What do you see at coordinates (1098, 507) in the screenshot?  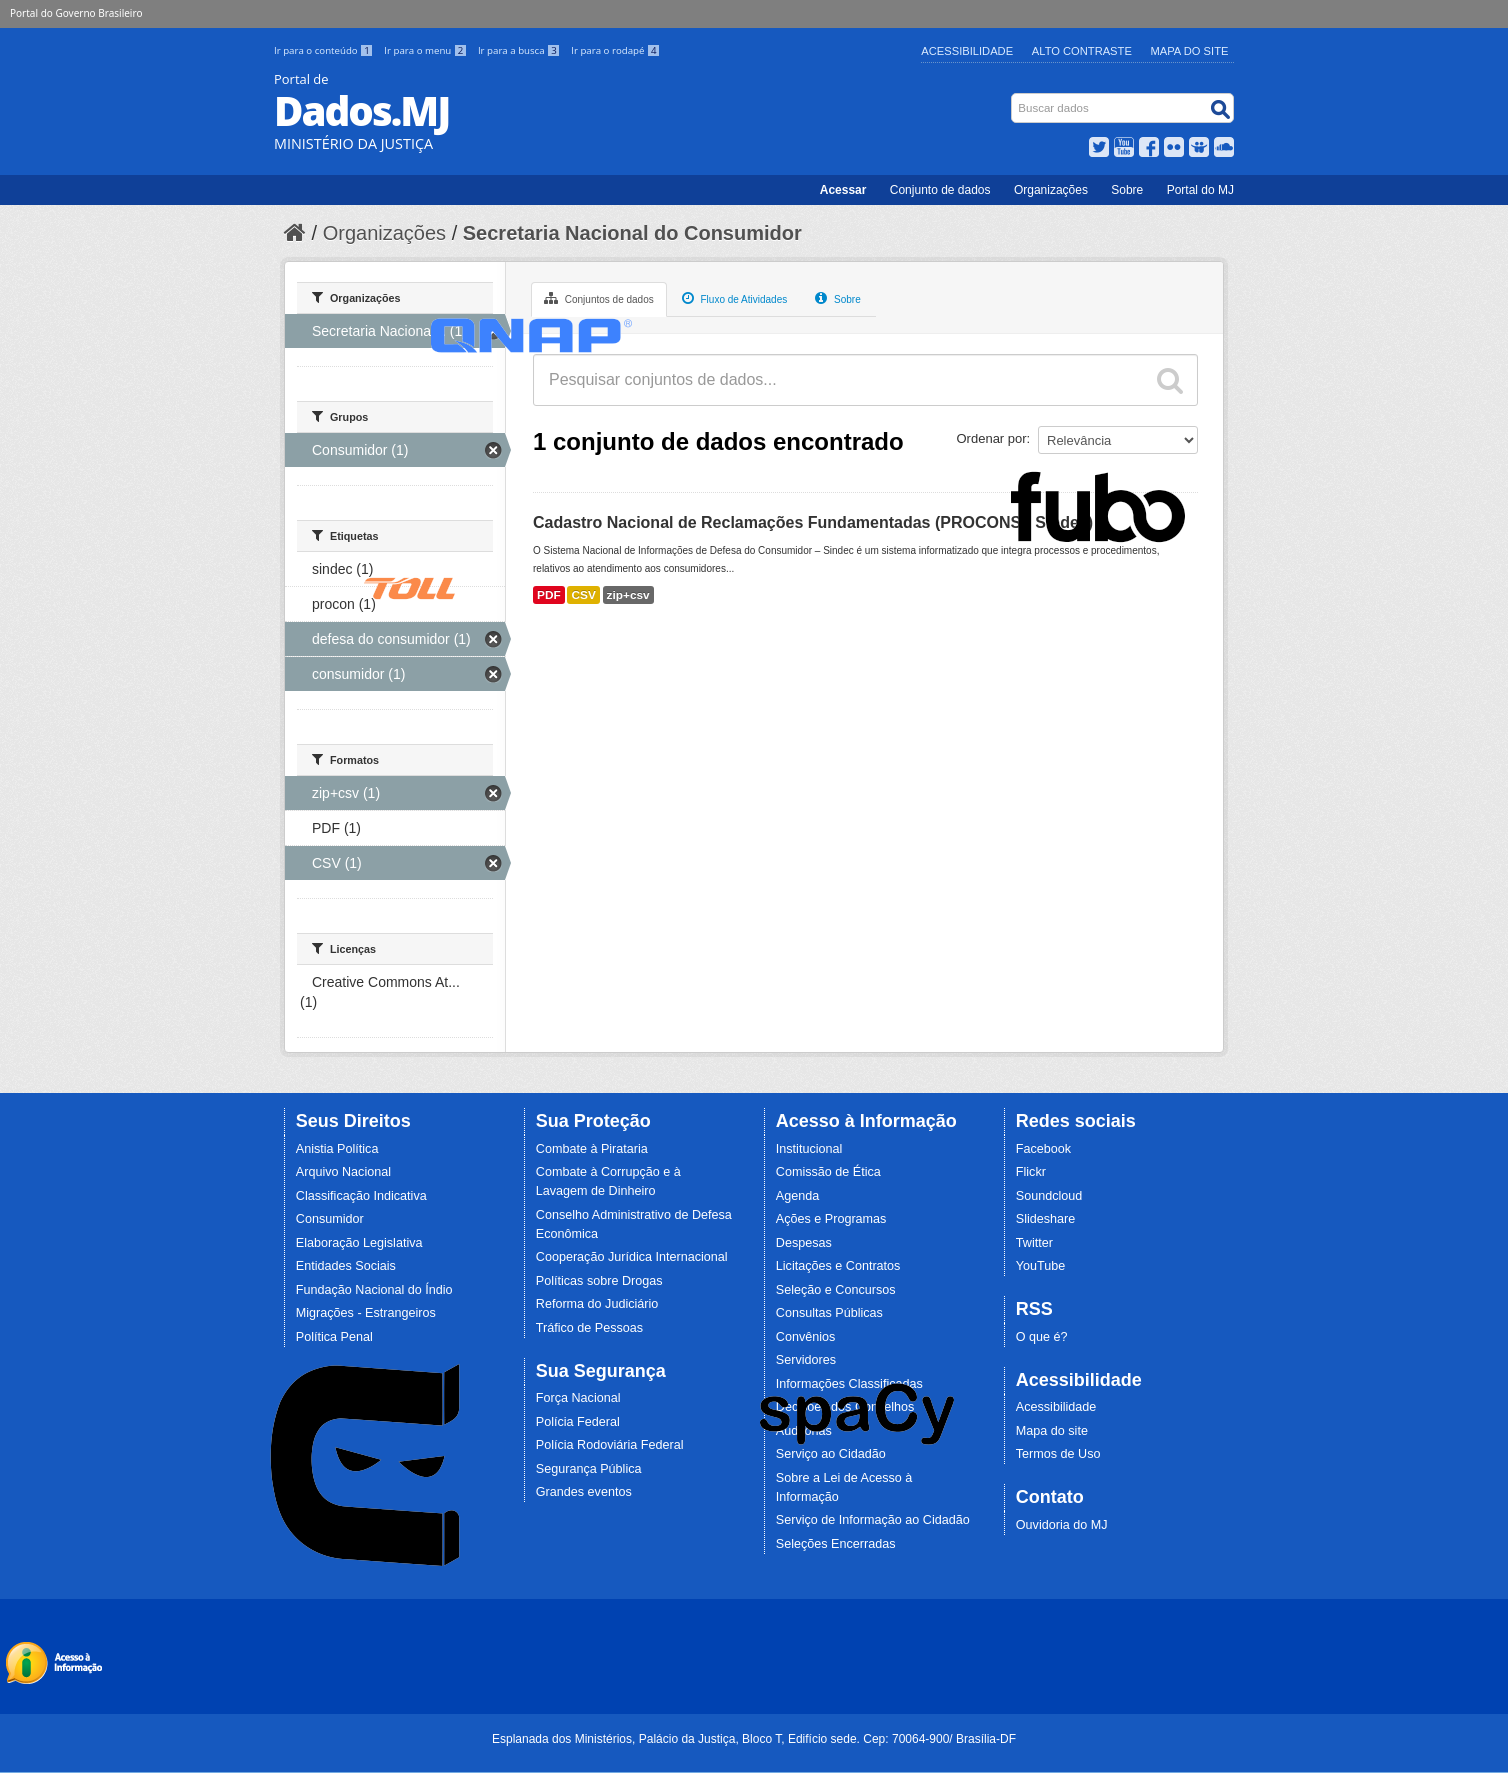 I see `open the fuboTV streaming app` at bounding box center [1098, 507].